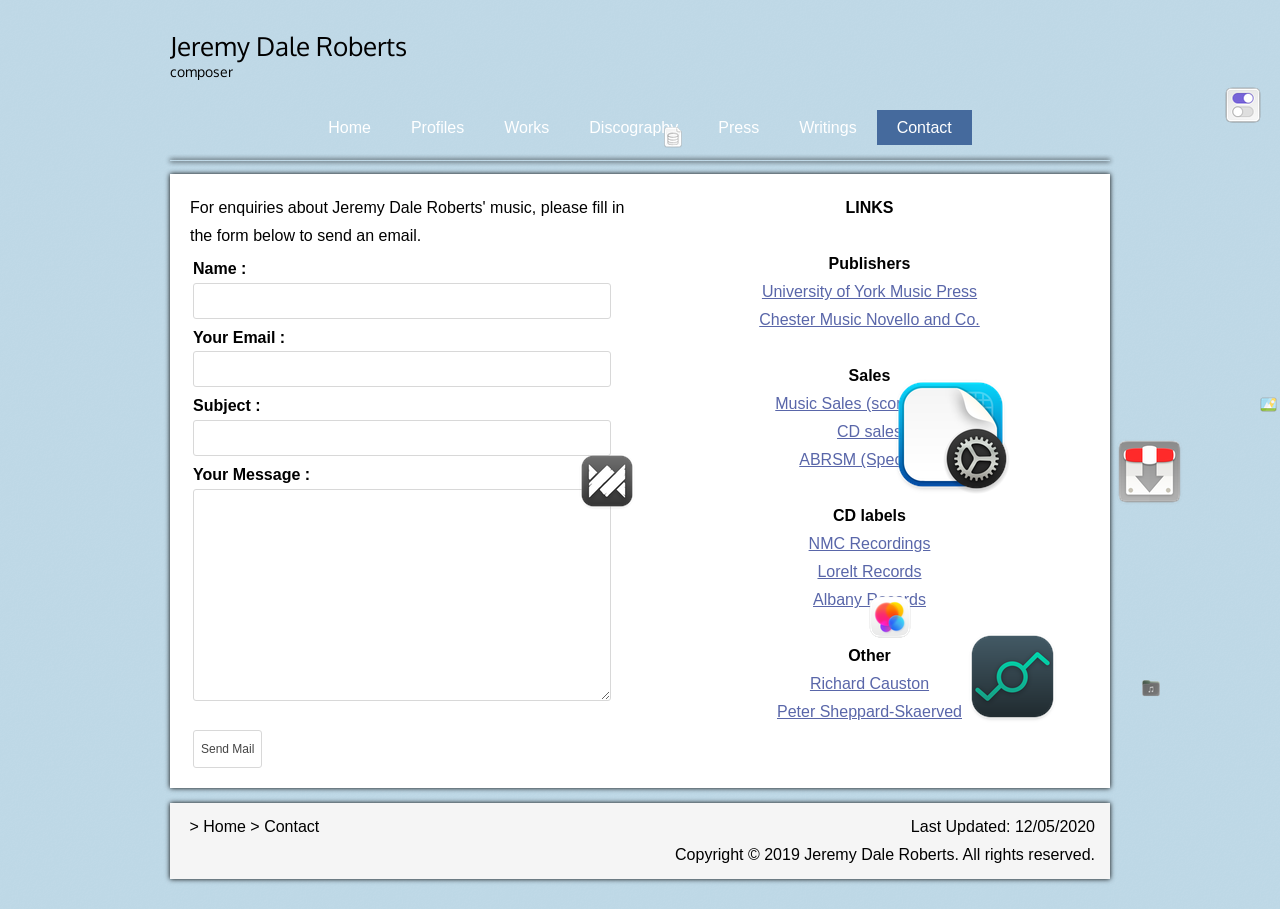 Image resolution: width=1280 pixels, height=909 pixels. Describe the element at coordinates (950, 434) in the screenshot. I see `configure file type associations and default apps` at that location.